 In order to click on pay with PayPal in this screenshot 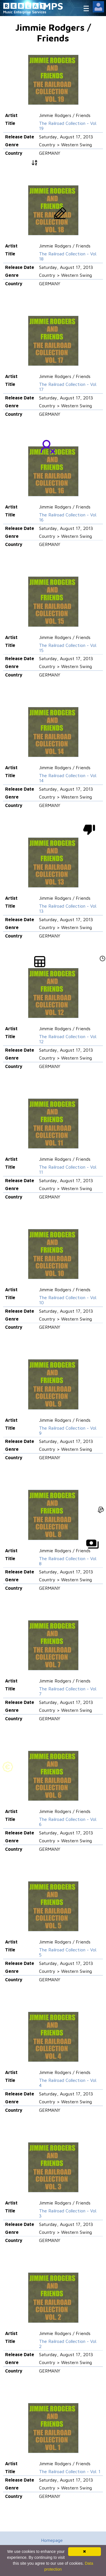, I will do `click(101, 1510)`.